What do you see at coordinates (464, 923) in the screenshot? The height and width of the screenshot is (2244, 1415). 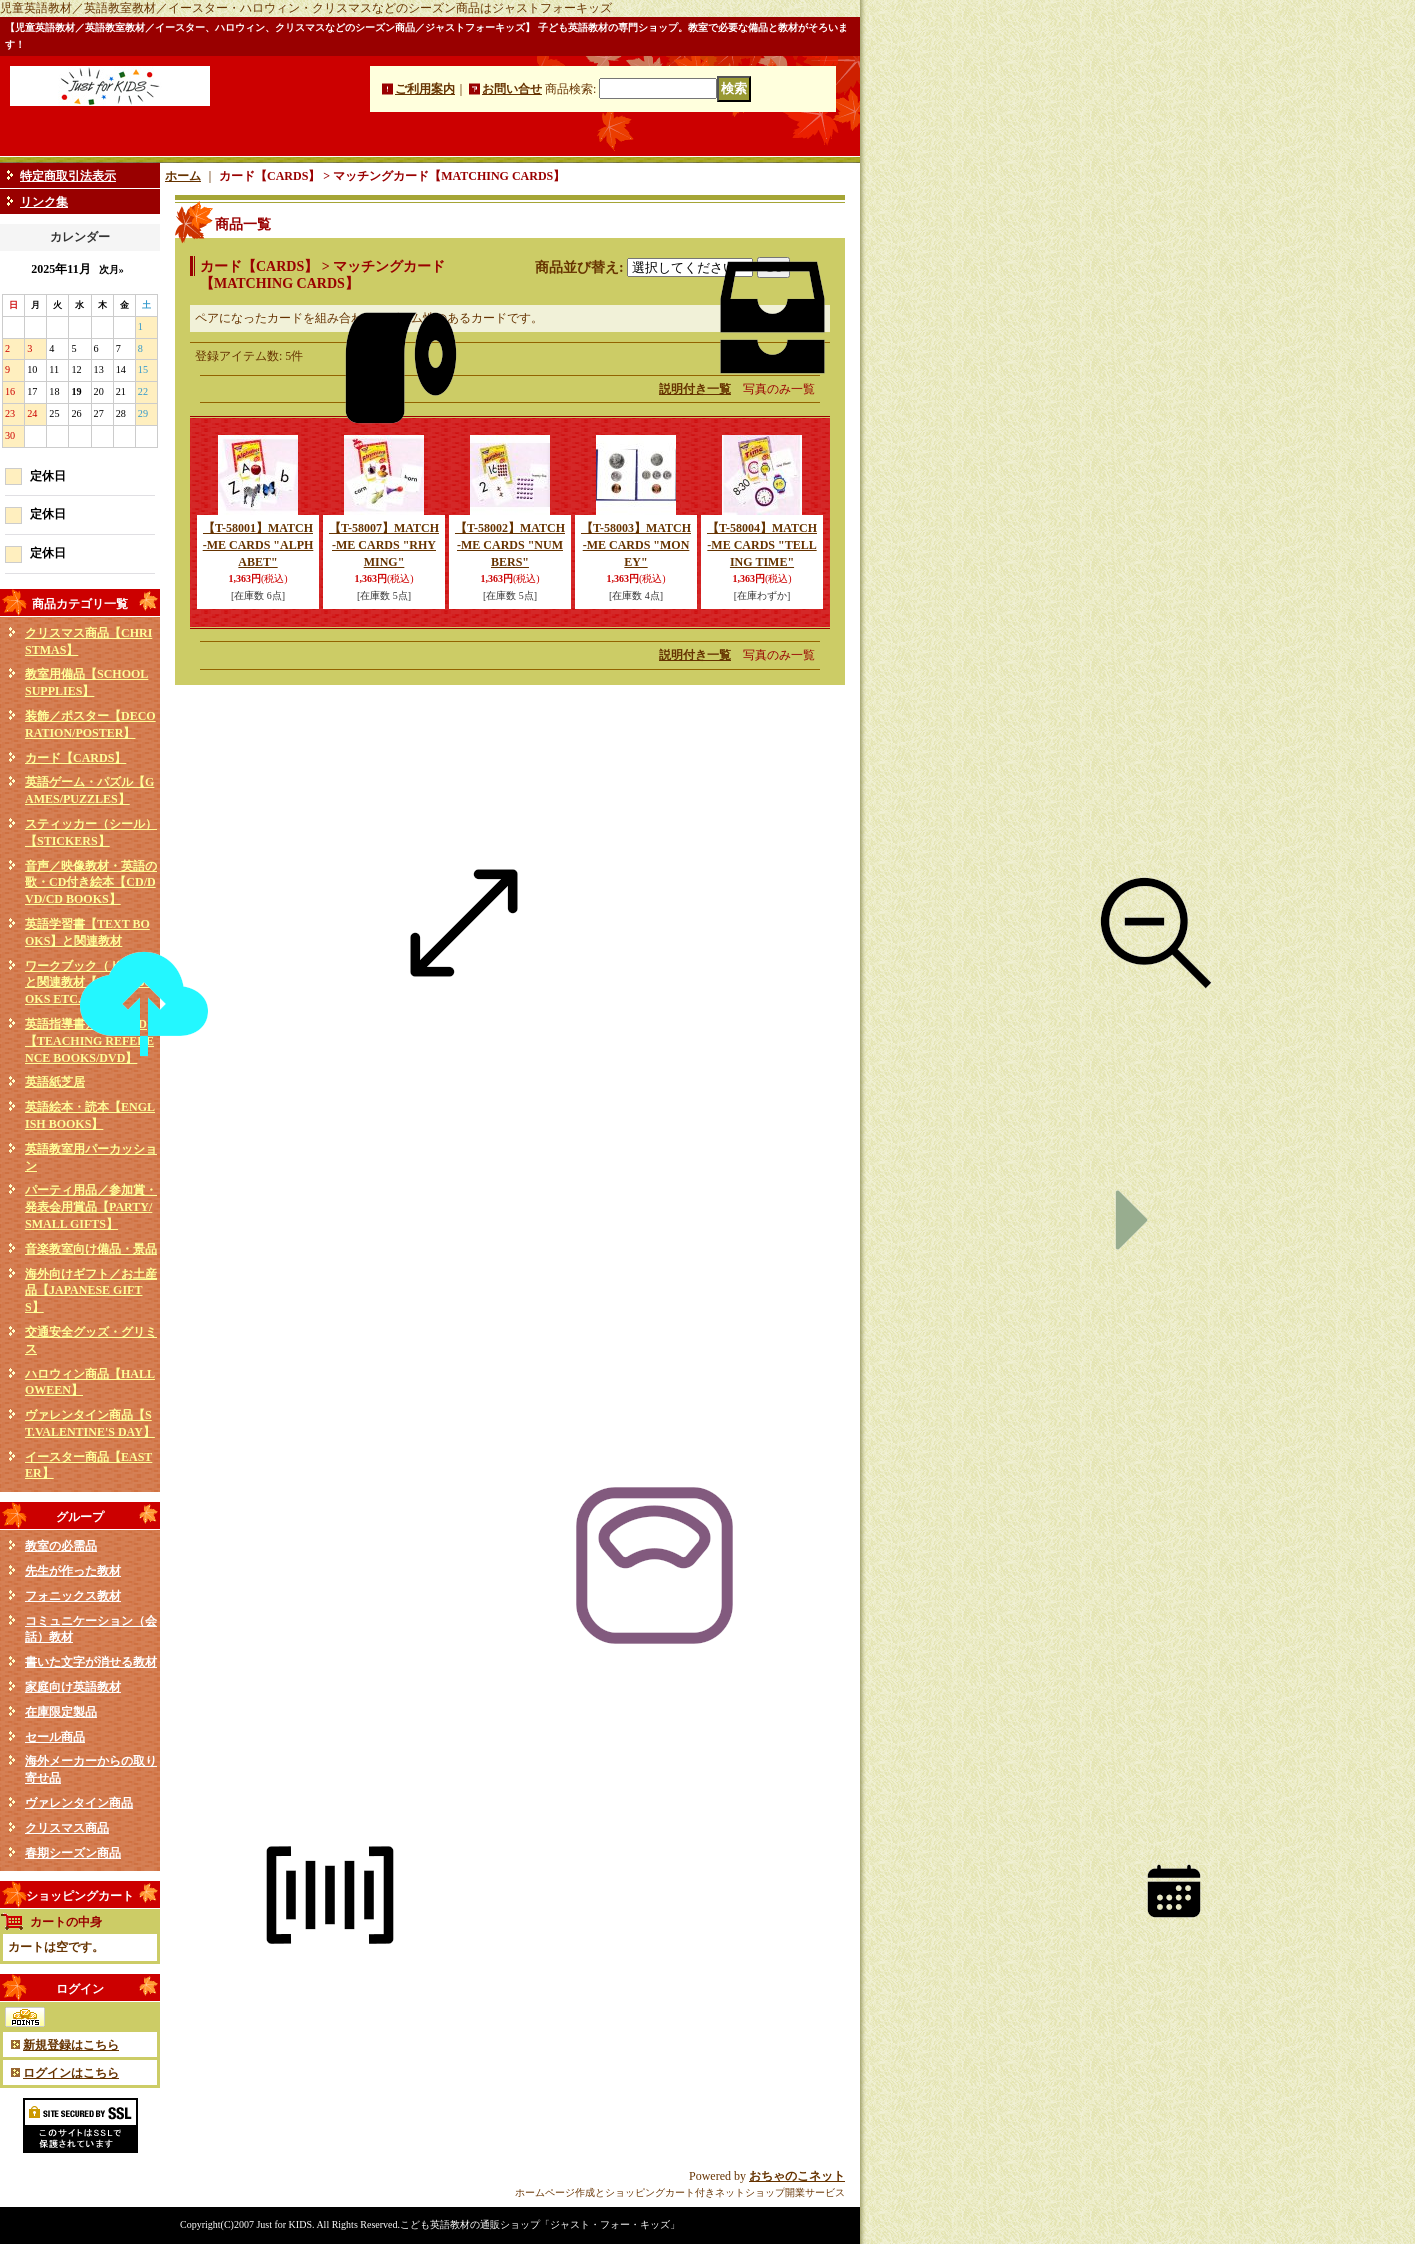 I see `resize window or element` at bounding box center [464, 923].